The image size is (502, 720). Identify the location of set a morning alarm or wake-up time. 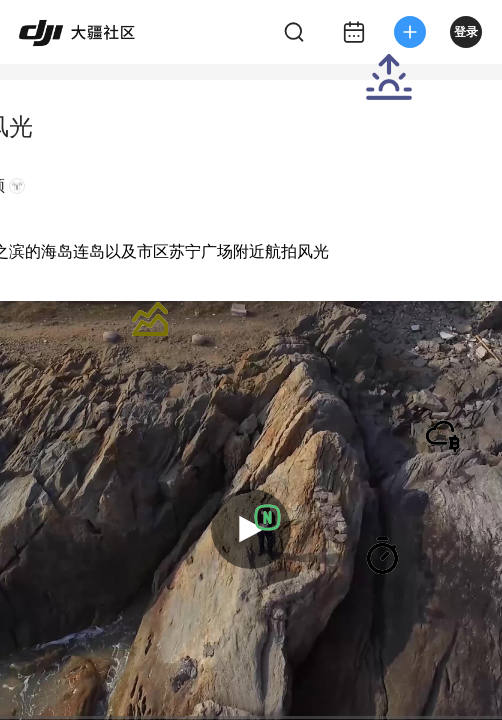
(389, 77).